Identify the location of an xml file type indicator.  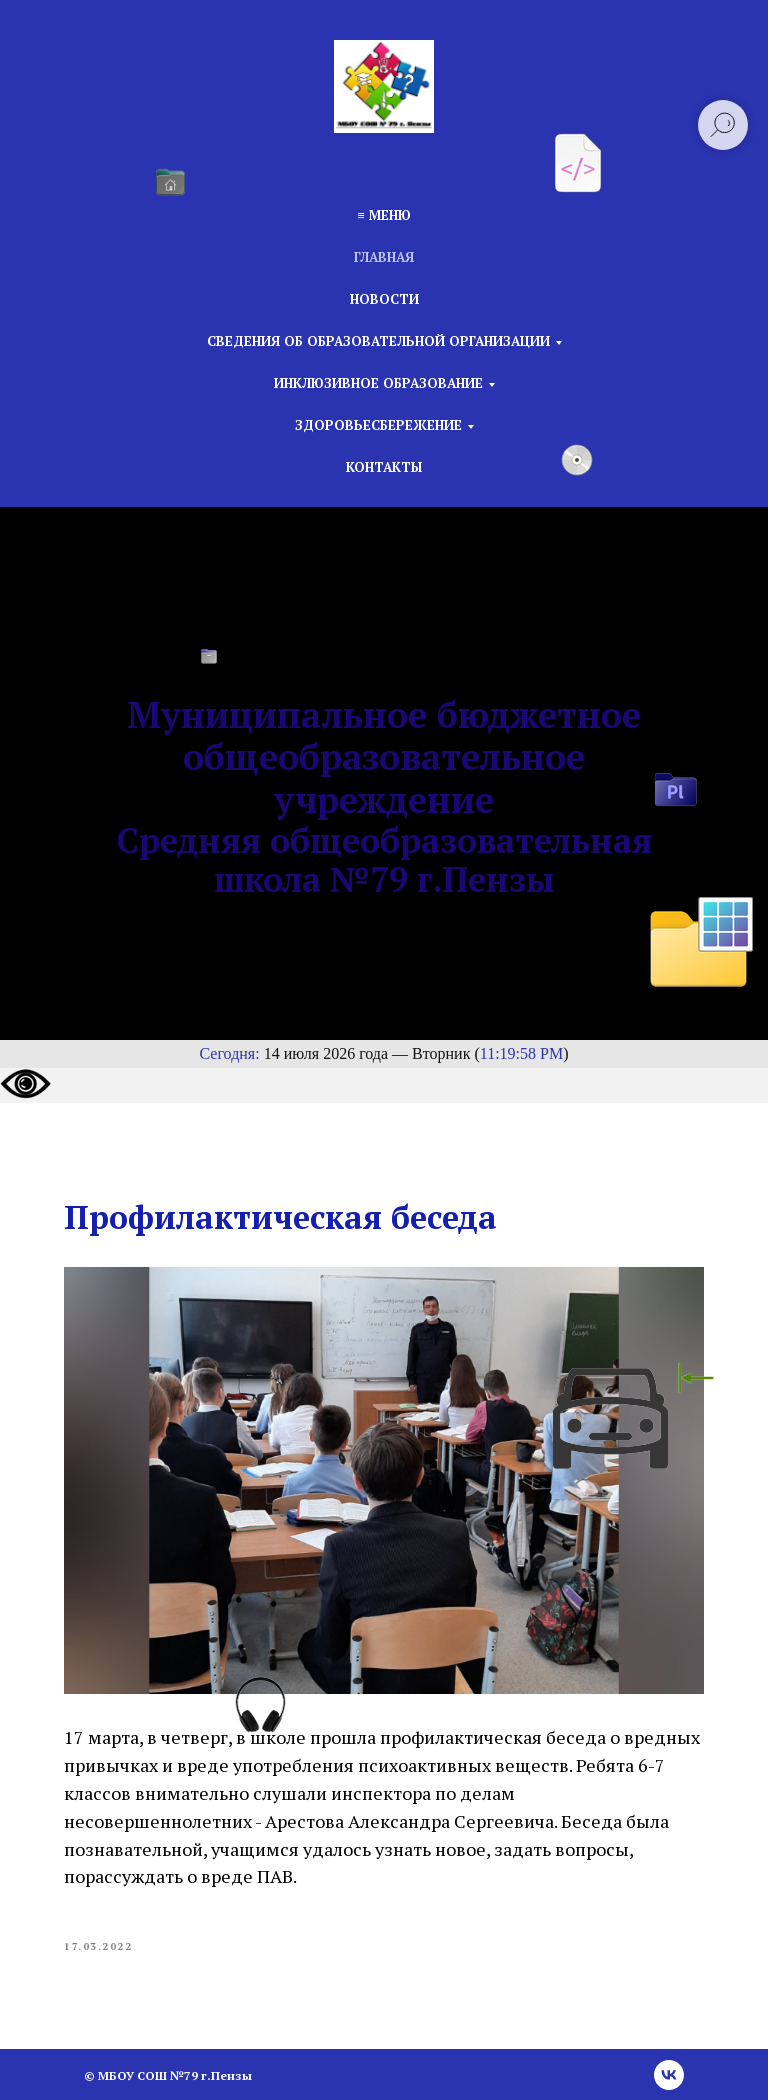
(578, 163).